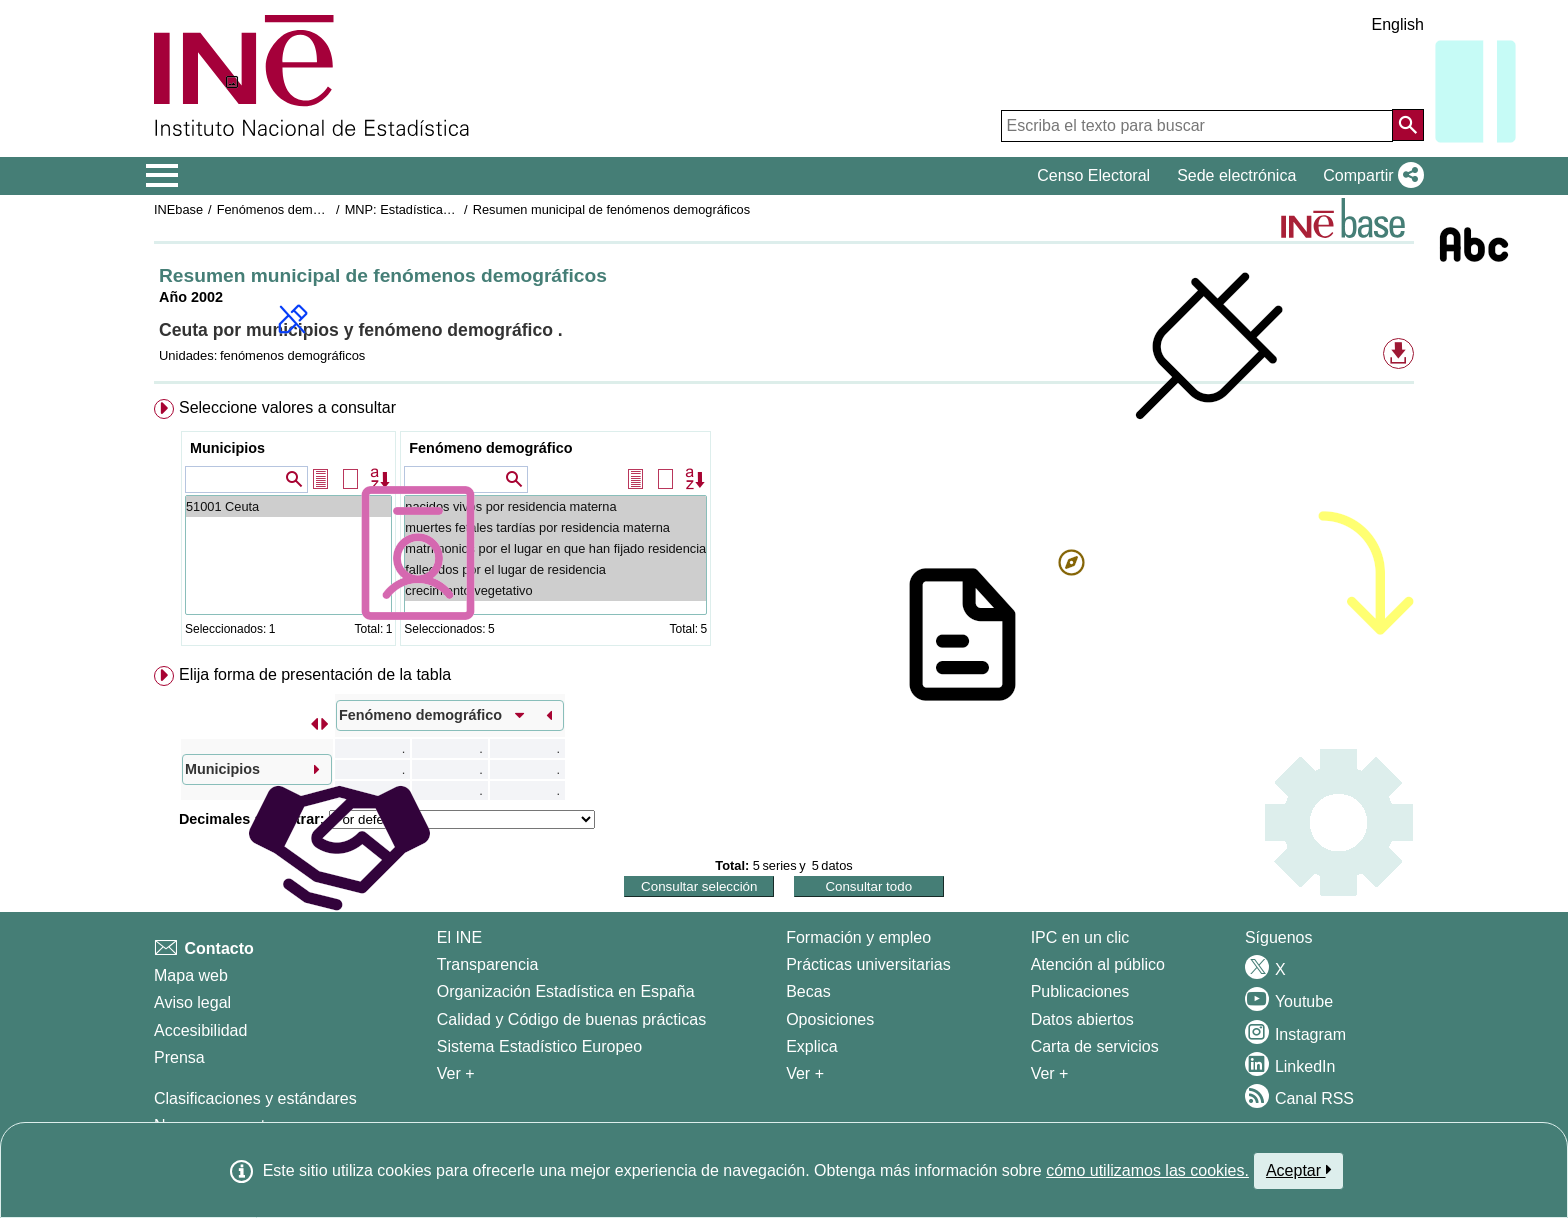 The height and width of the screenshot is (1218, 1568). What do you see at coordinates (1366, 573) in the screenshot?
I see `redirect or forward content downward` at bounding box center [1366, 573].